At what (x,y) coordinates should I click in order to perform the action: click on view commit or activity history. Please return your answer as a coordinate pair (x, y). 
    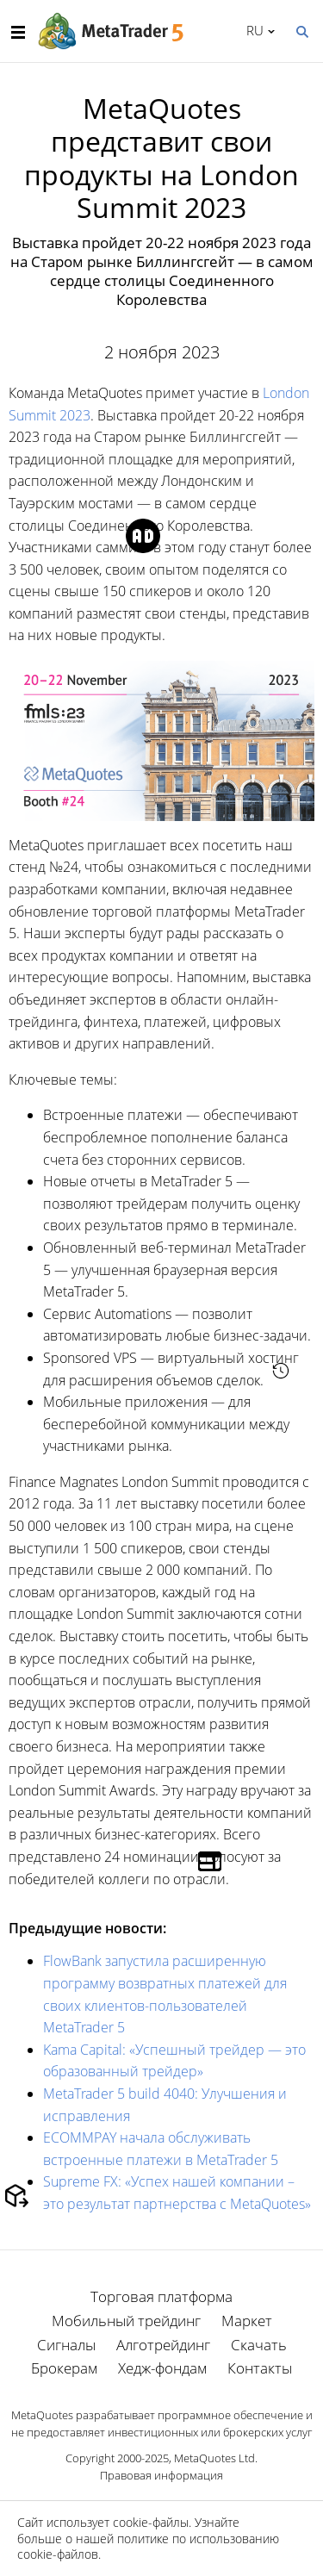
    Looking at the image, I should click on (281, 1371).